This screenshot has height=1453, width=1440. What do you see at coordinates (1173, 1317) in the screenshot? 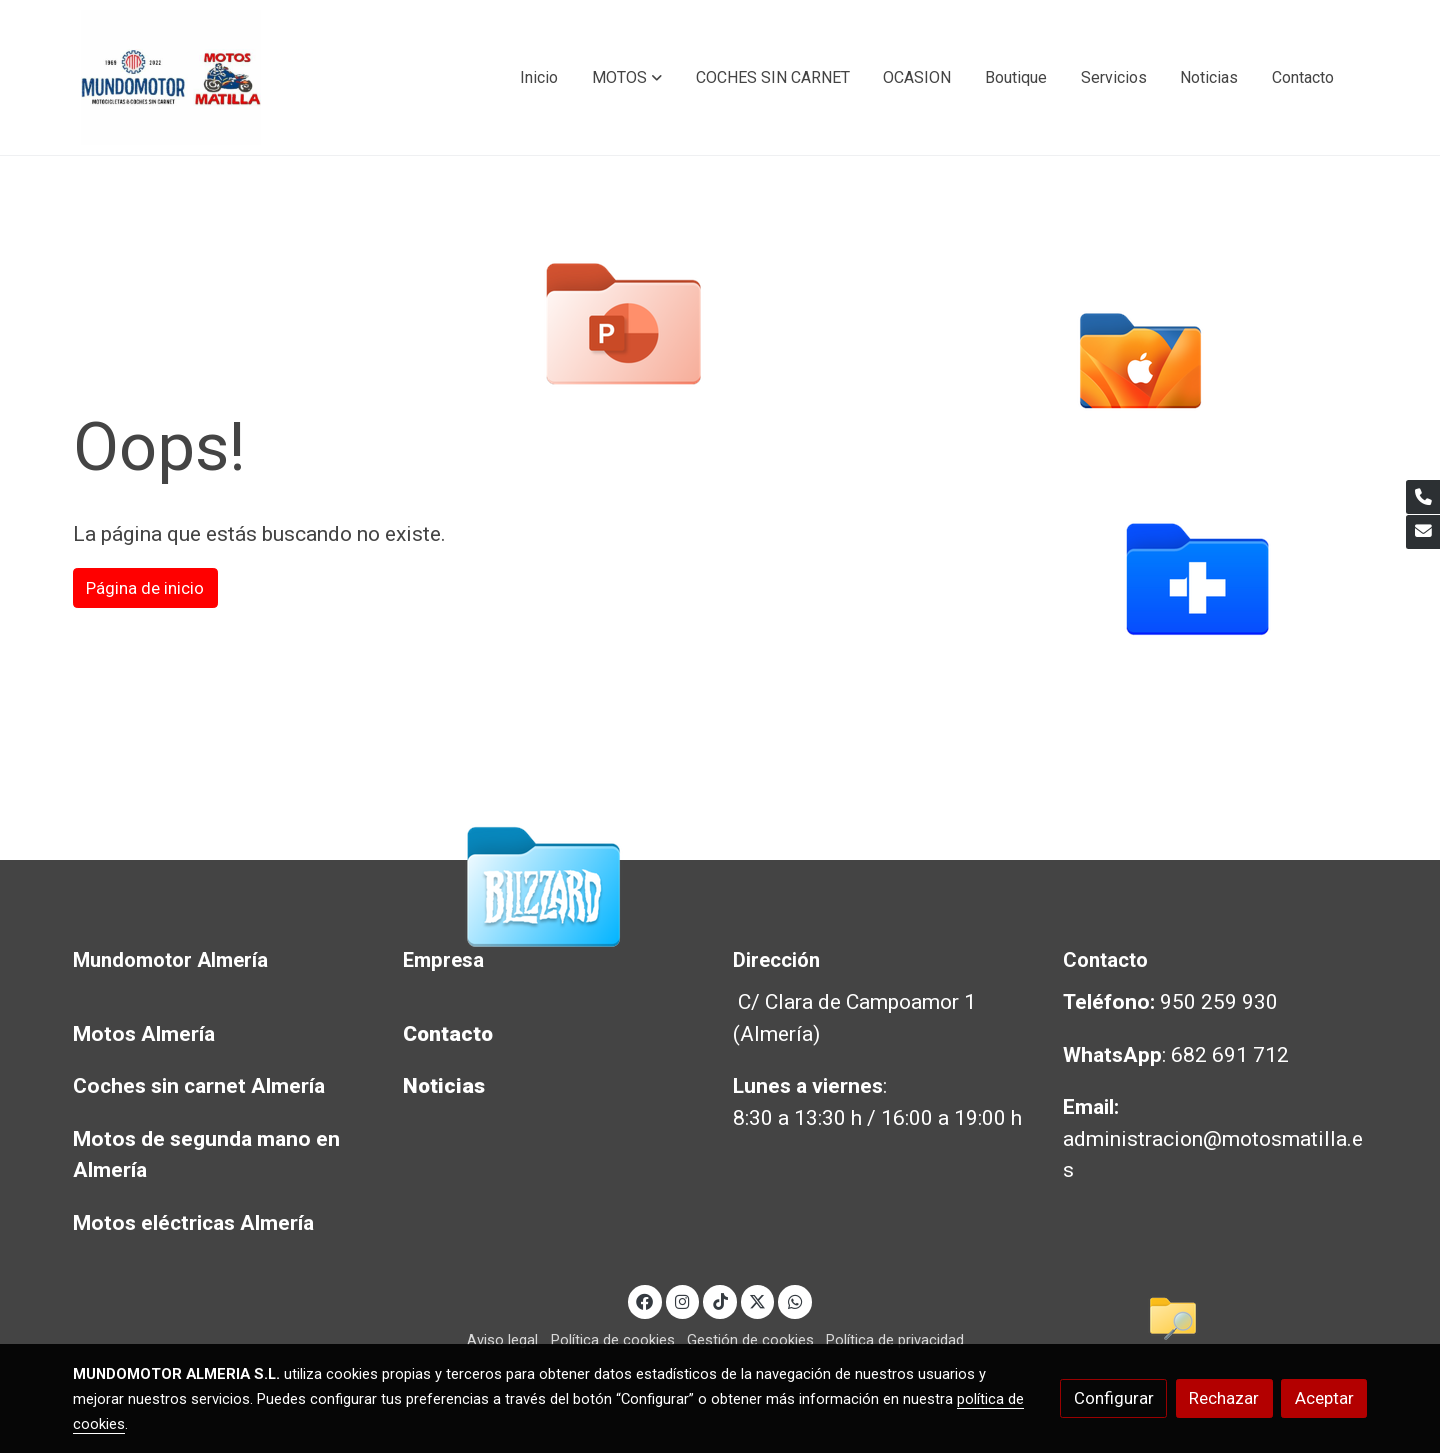
I see `search within folder contents` at bounding box center [1173, 1317].